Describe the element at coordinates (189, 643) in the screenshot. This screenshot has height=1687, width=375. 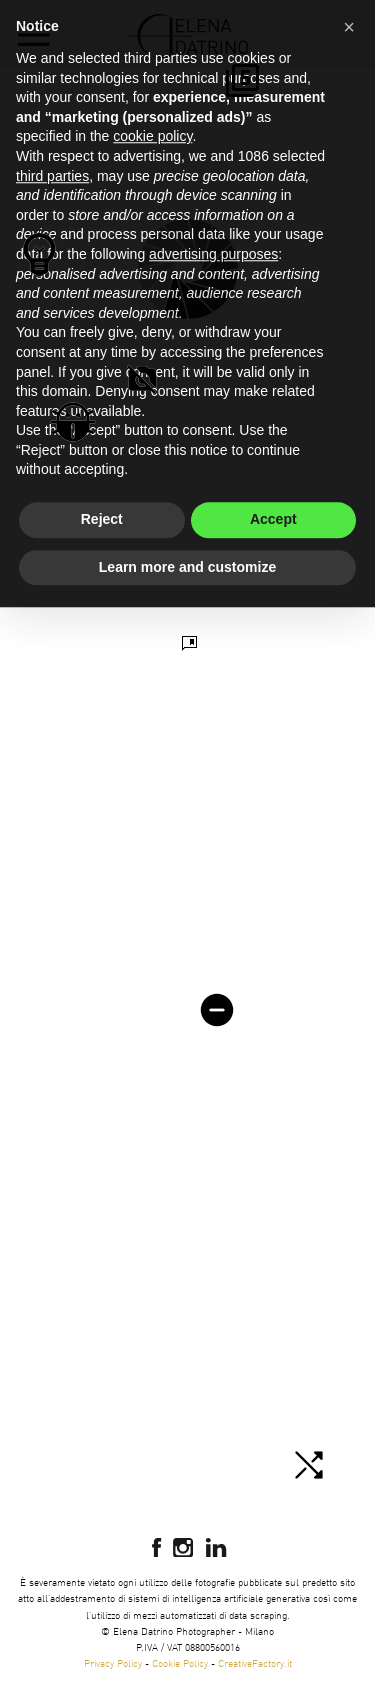
I see `access saved comments or messages` at that location.